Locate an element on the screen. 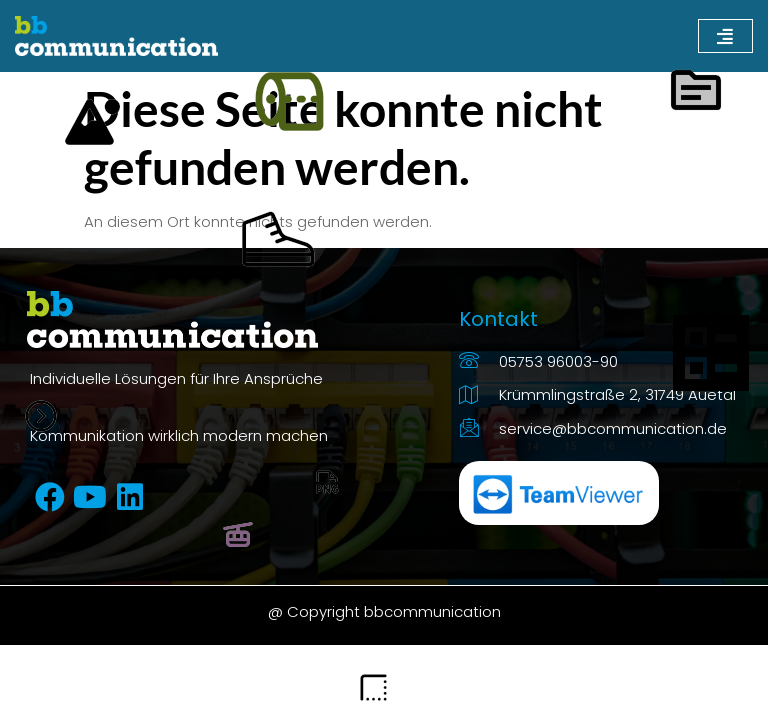 The width and height of the screenshot is (768, 720). view or open a PNG image file is located at coordinates (327, 483).